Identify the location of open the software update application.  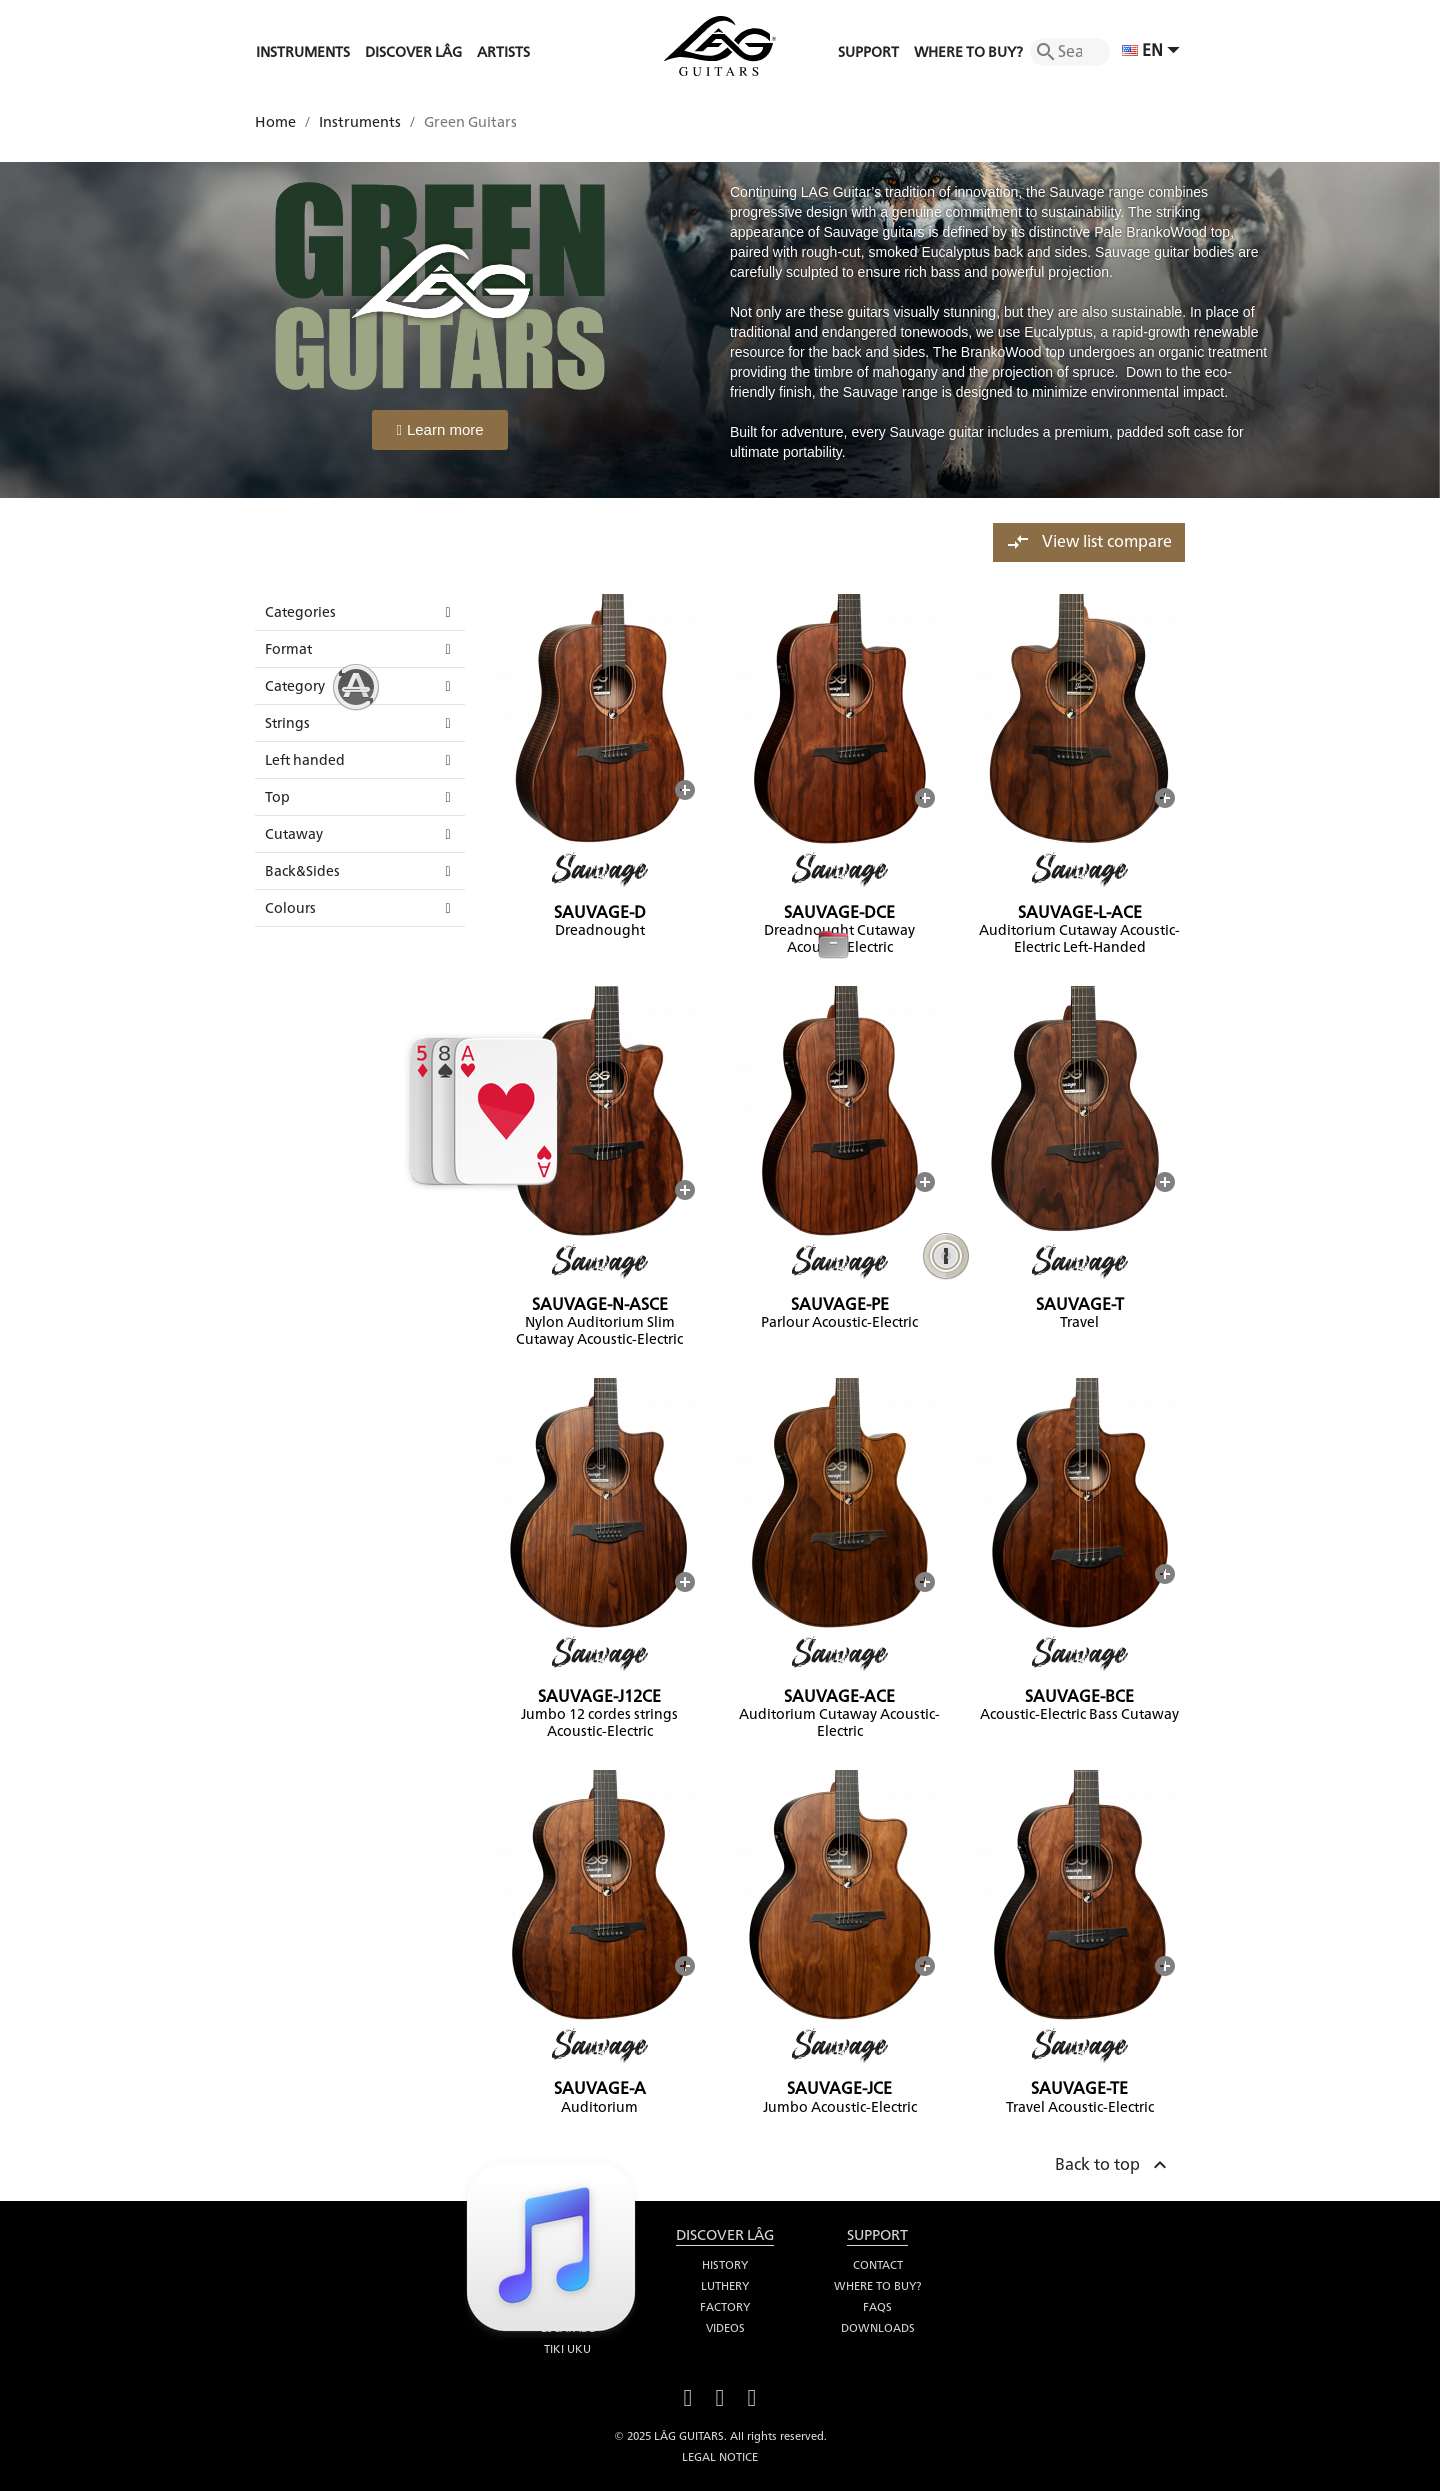
(356, 687).